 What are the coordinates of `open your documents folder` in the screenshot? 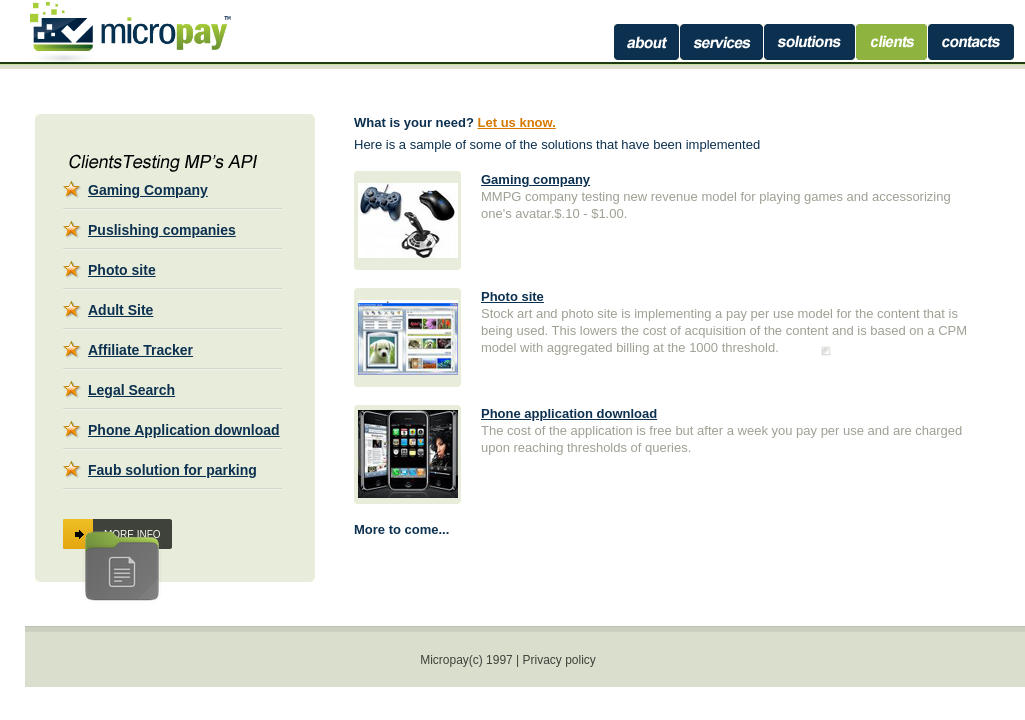 It's located at (122, 566).